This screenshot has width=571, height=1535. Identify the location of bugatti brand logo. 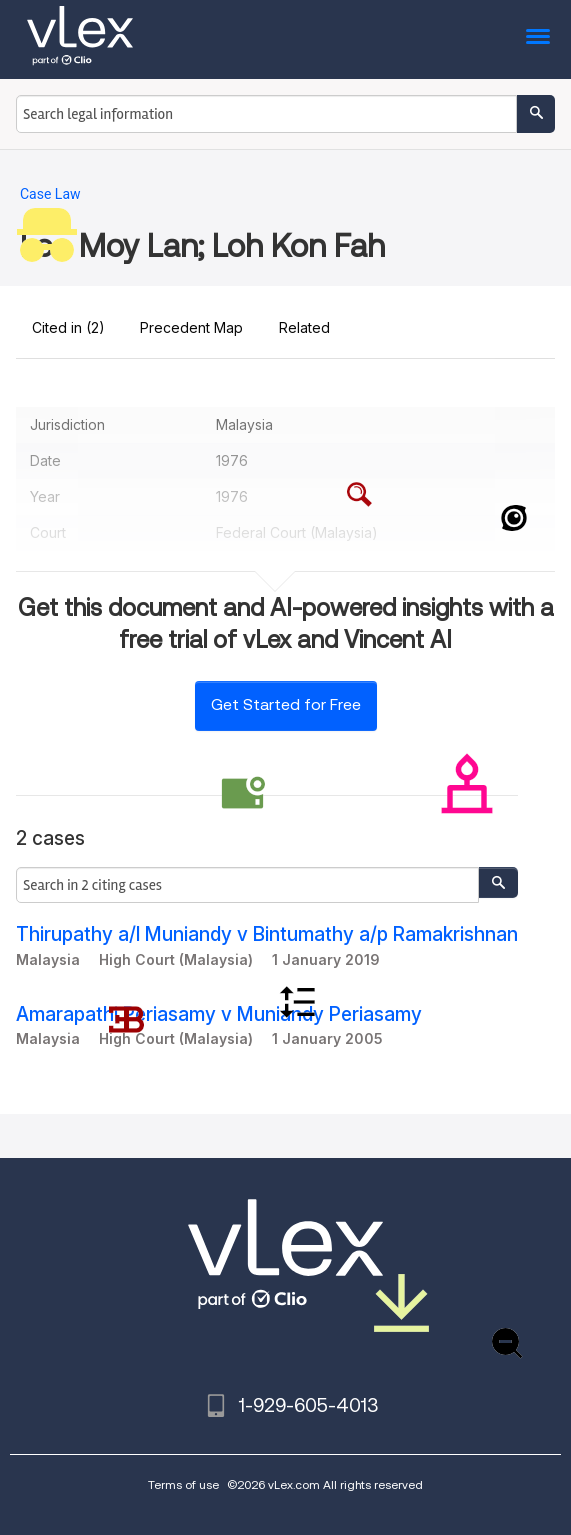
(126, 1019).